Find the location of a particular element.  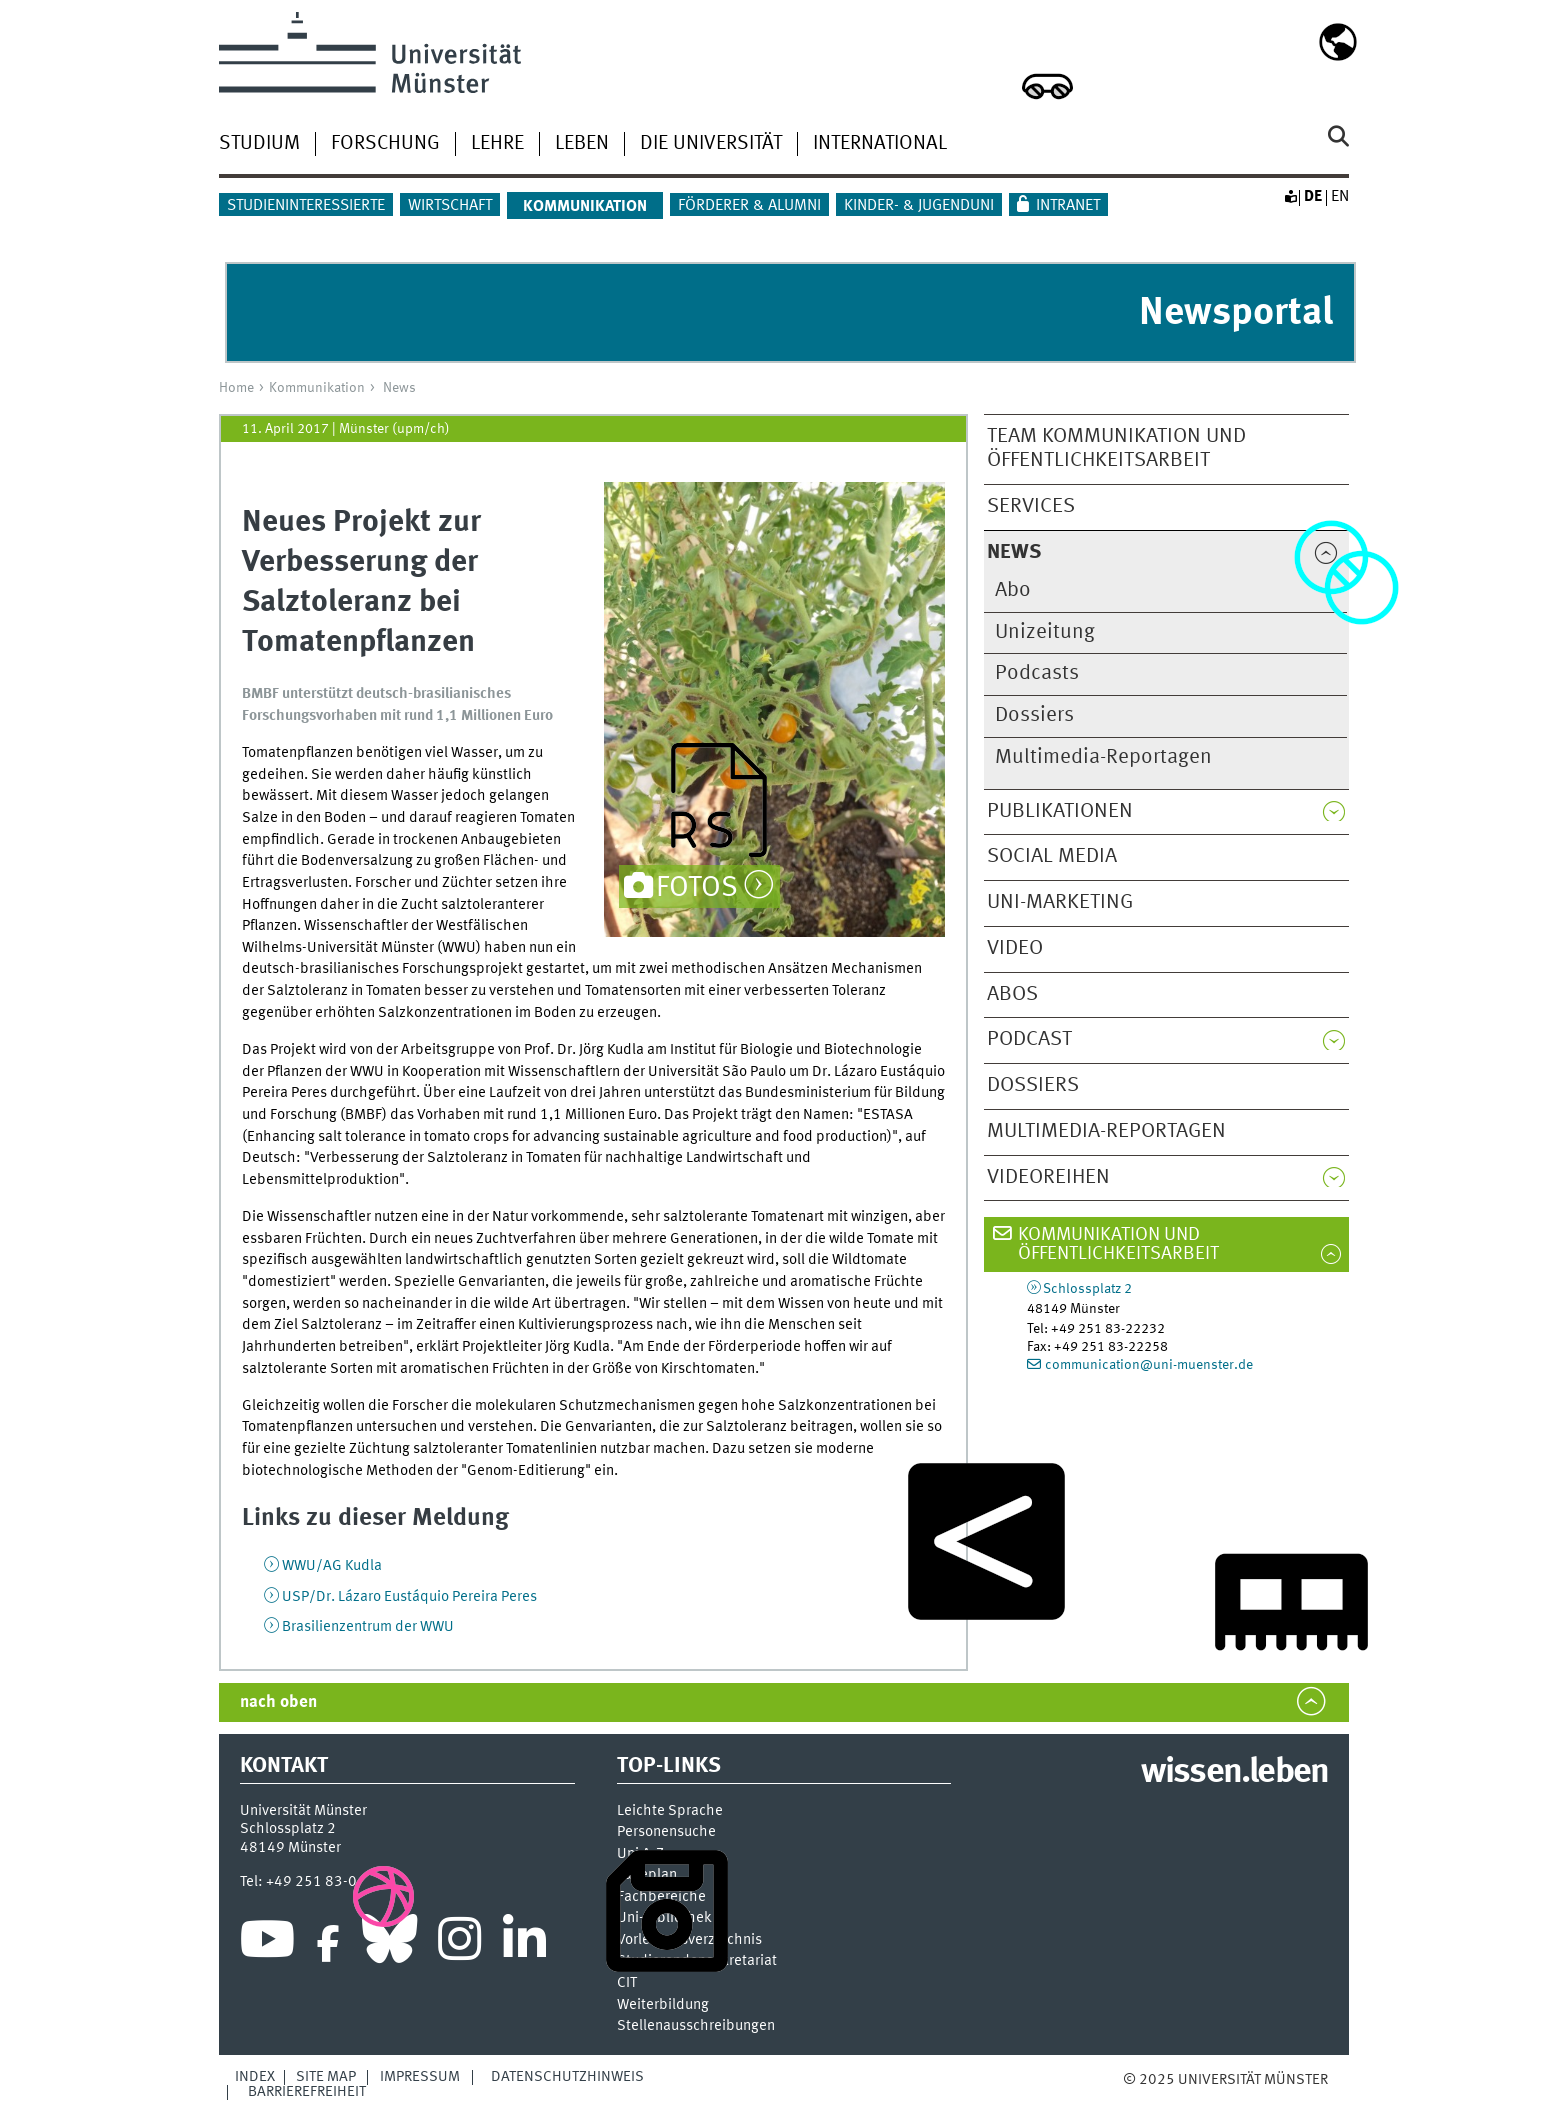

access games or entertainment features is located at coordinates (383, 1896).